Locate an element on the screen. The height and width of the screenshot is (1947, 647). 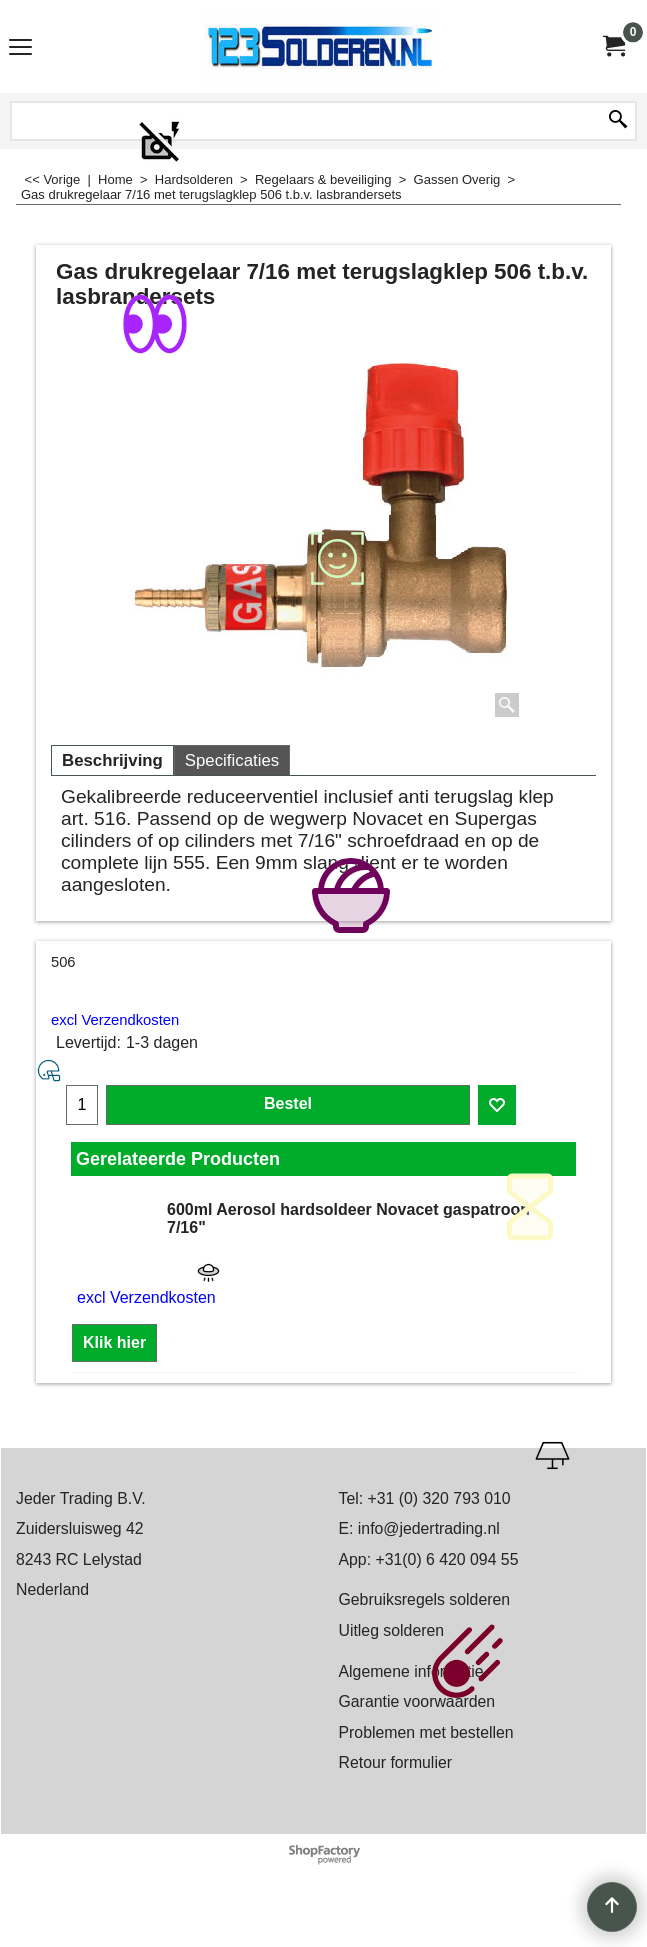
disable camera flash is located at coordinates (160, 140).